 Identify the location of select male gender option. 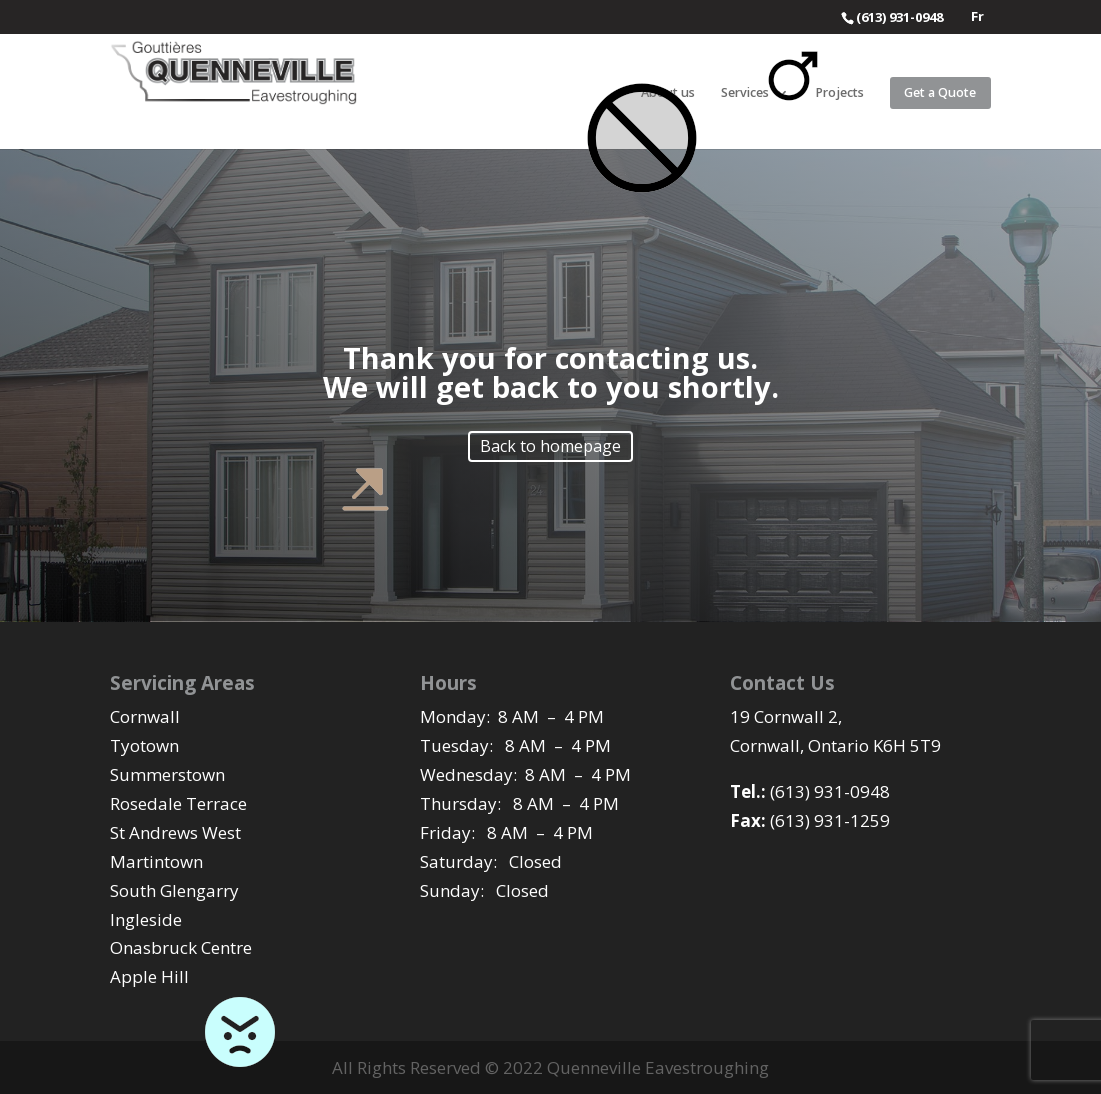
(793, 76).